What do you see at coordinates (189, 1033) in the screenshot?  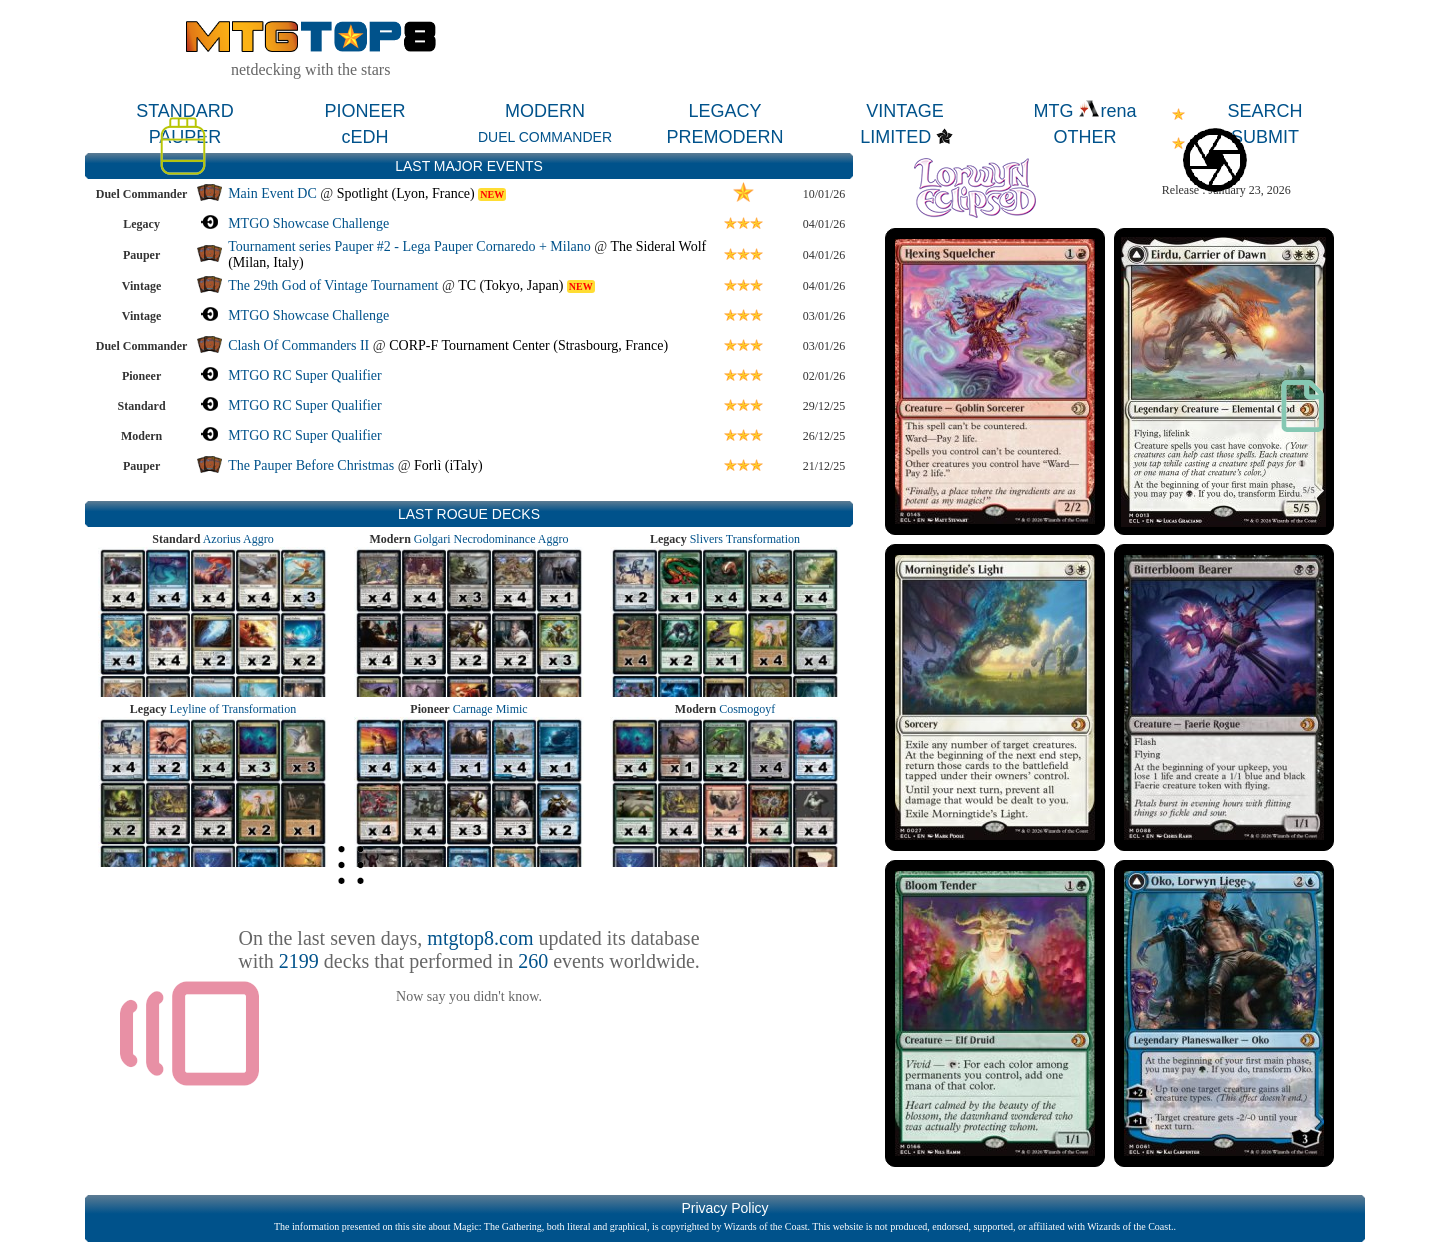 I see `view version history` at bounding box center [189, 1033].